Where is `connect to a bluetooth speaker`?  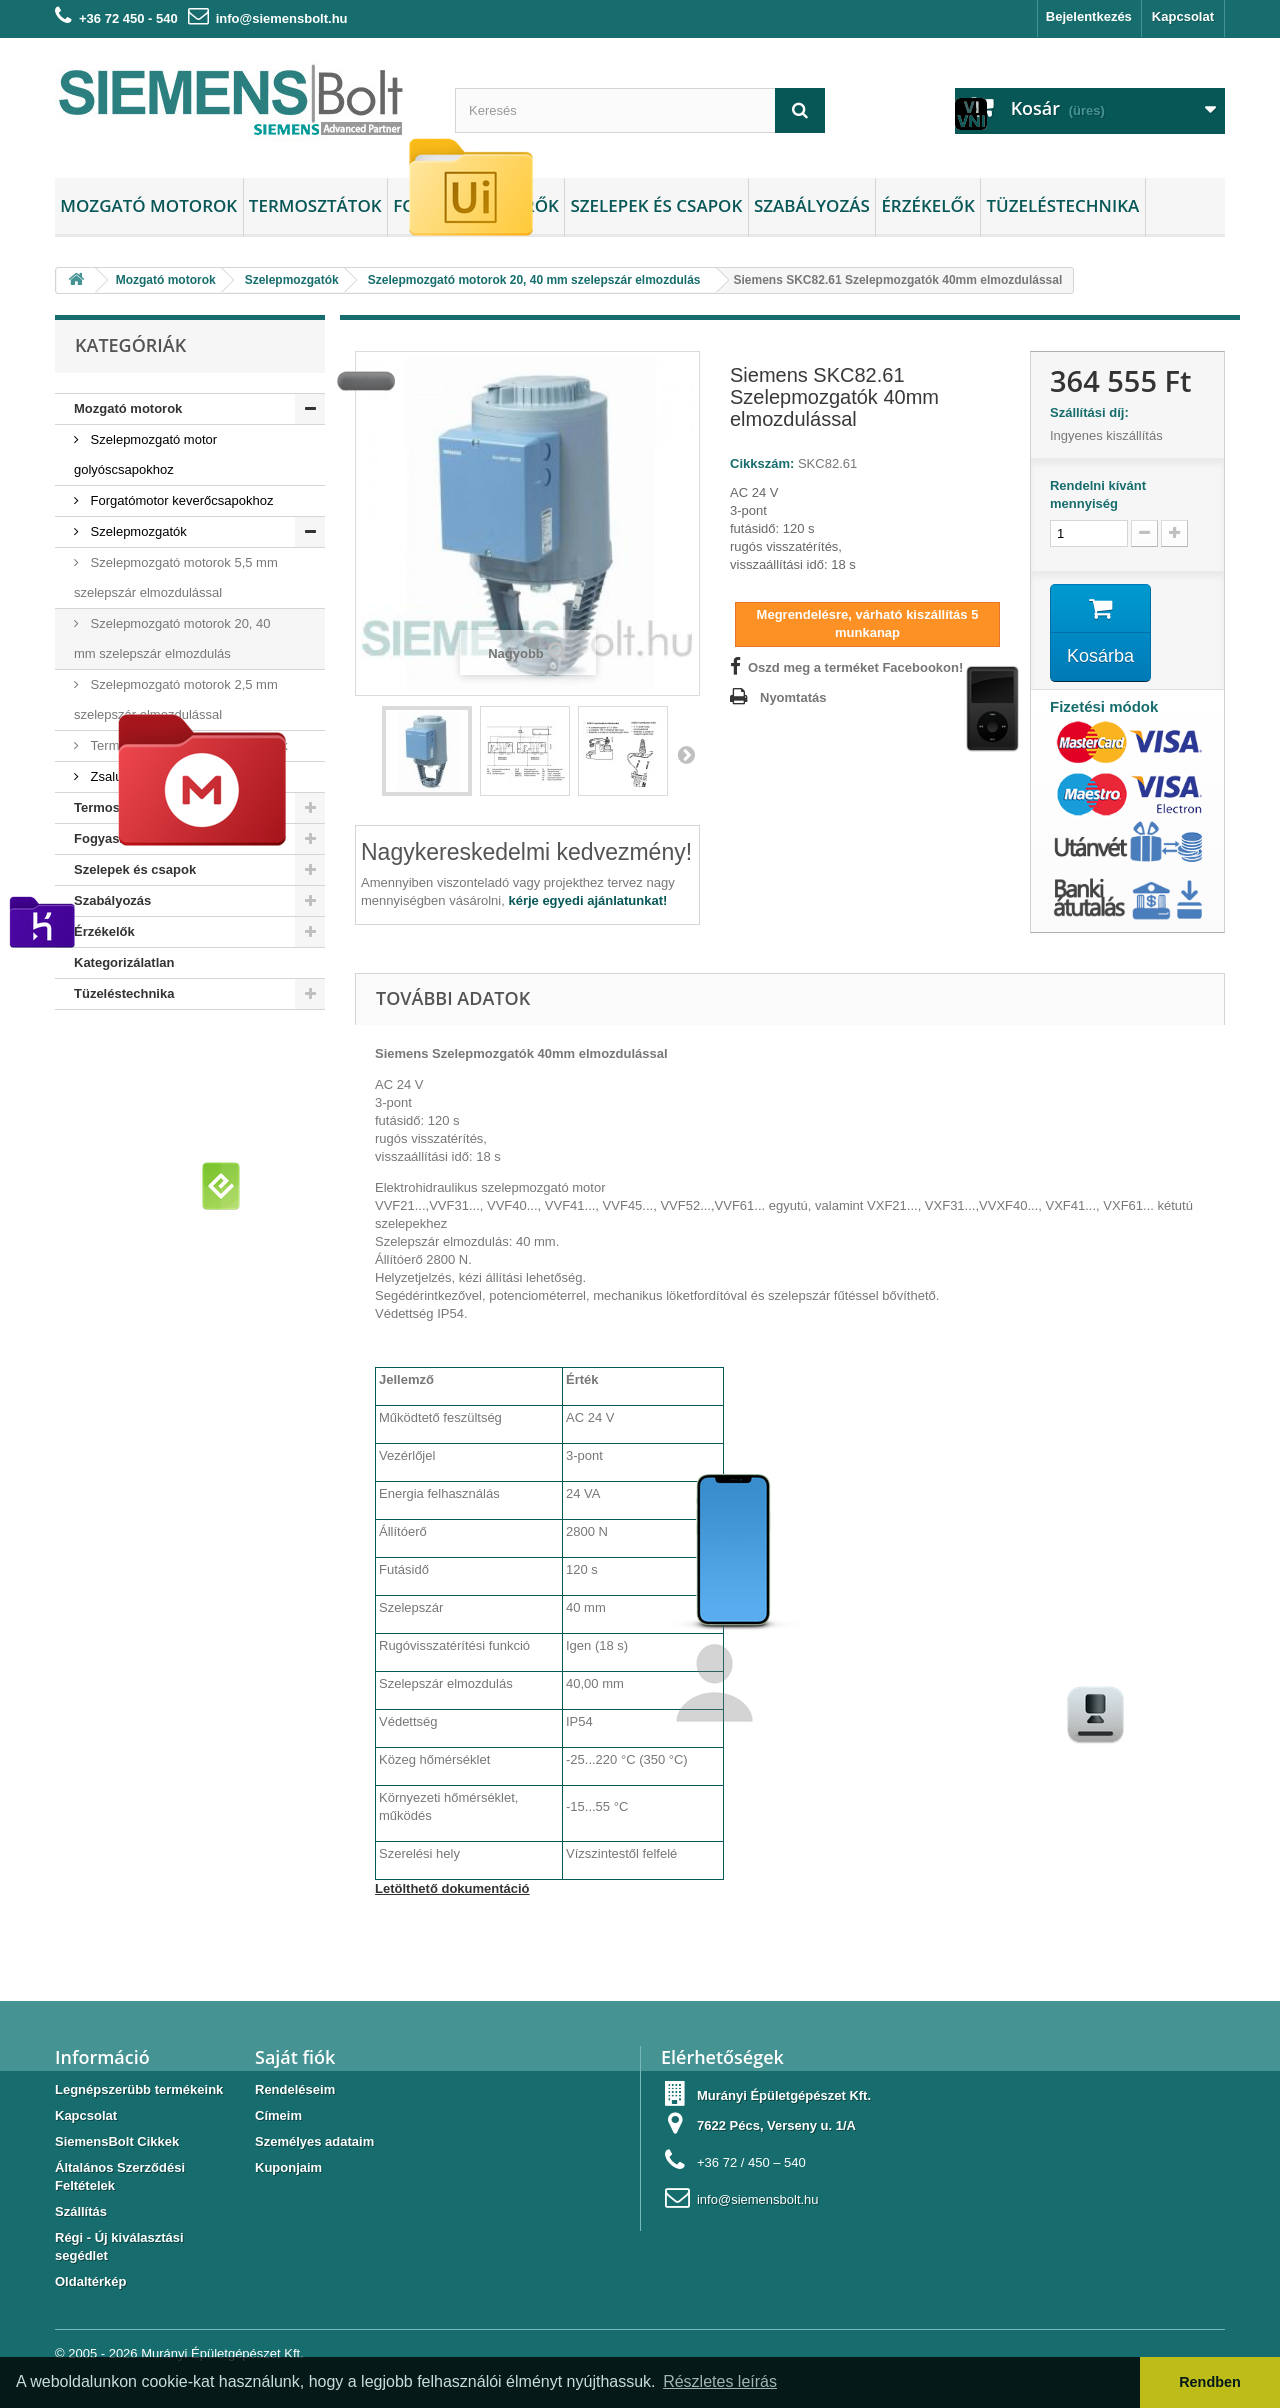 connect to a bluetooth speaker is located at coordinates (366, 381).